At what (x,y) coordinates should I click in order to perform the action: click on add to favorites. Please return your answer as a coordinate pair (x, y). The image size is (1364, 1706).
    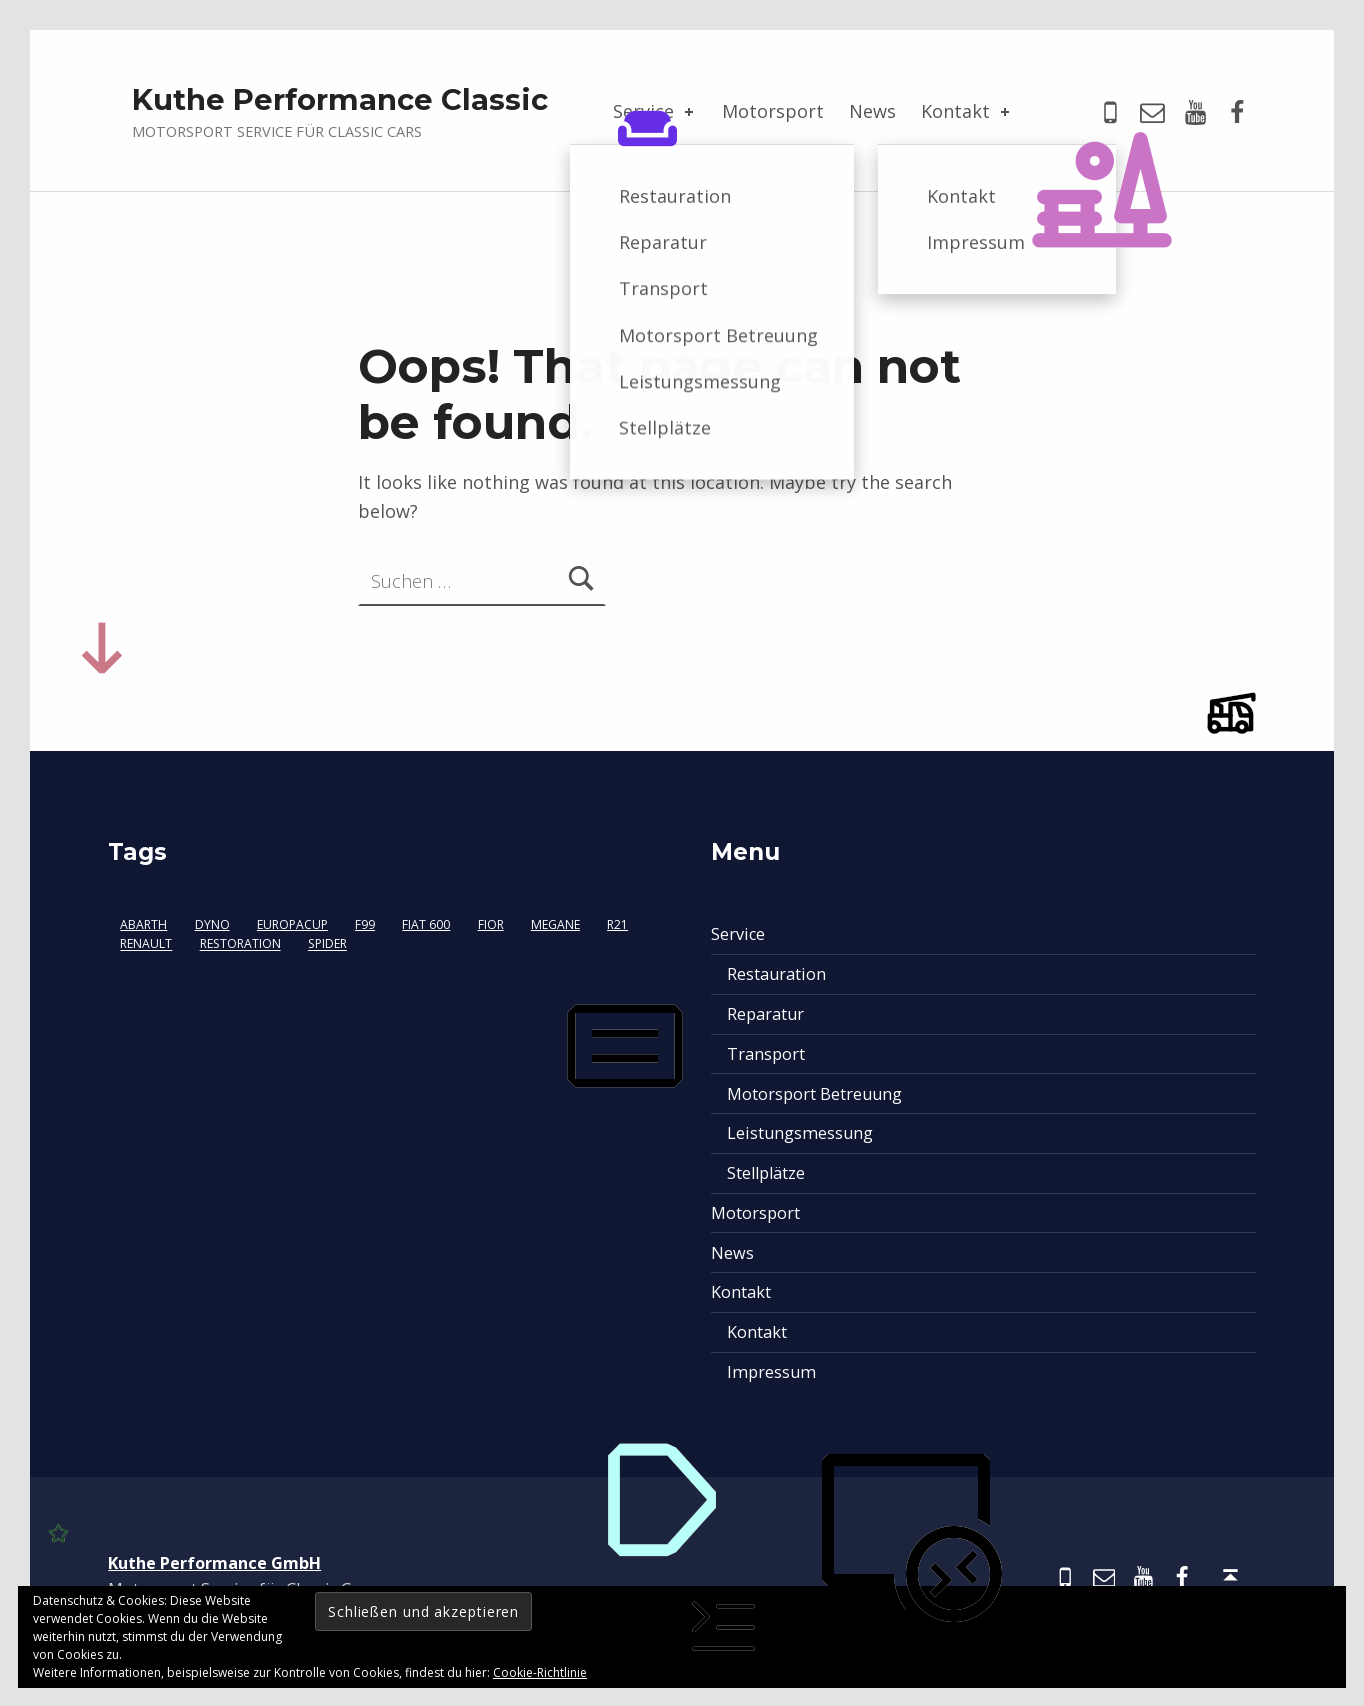
    Looking at the image, I should click on (58, 1533).